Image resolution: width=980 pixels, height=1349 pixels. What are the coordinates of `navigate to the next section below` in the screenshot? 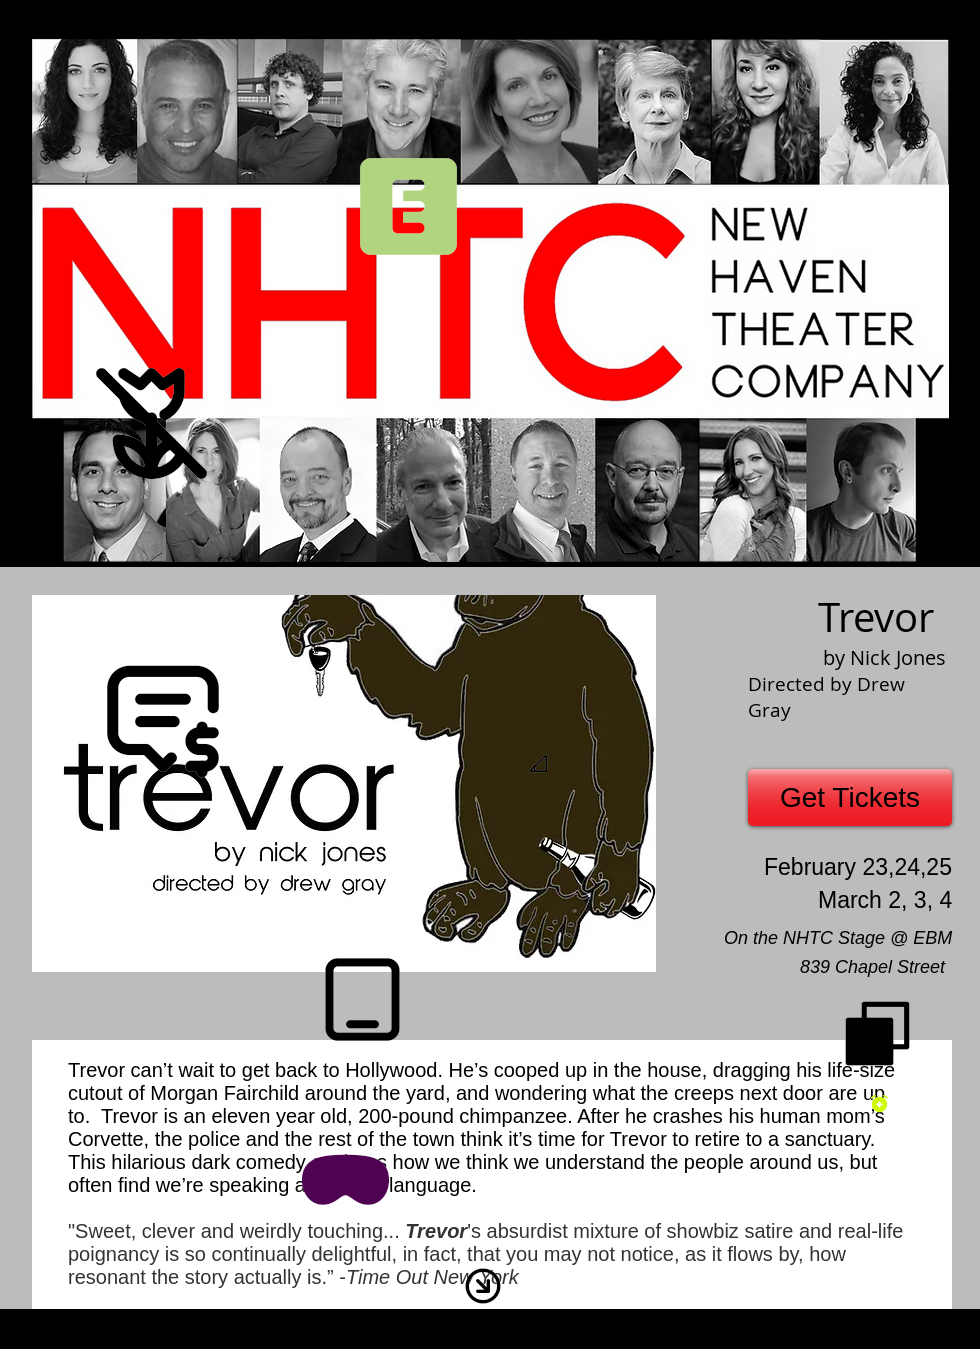 It's located at (483, 1286).